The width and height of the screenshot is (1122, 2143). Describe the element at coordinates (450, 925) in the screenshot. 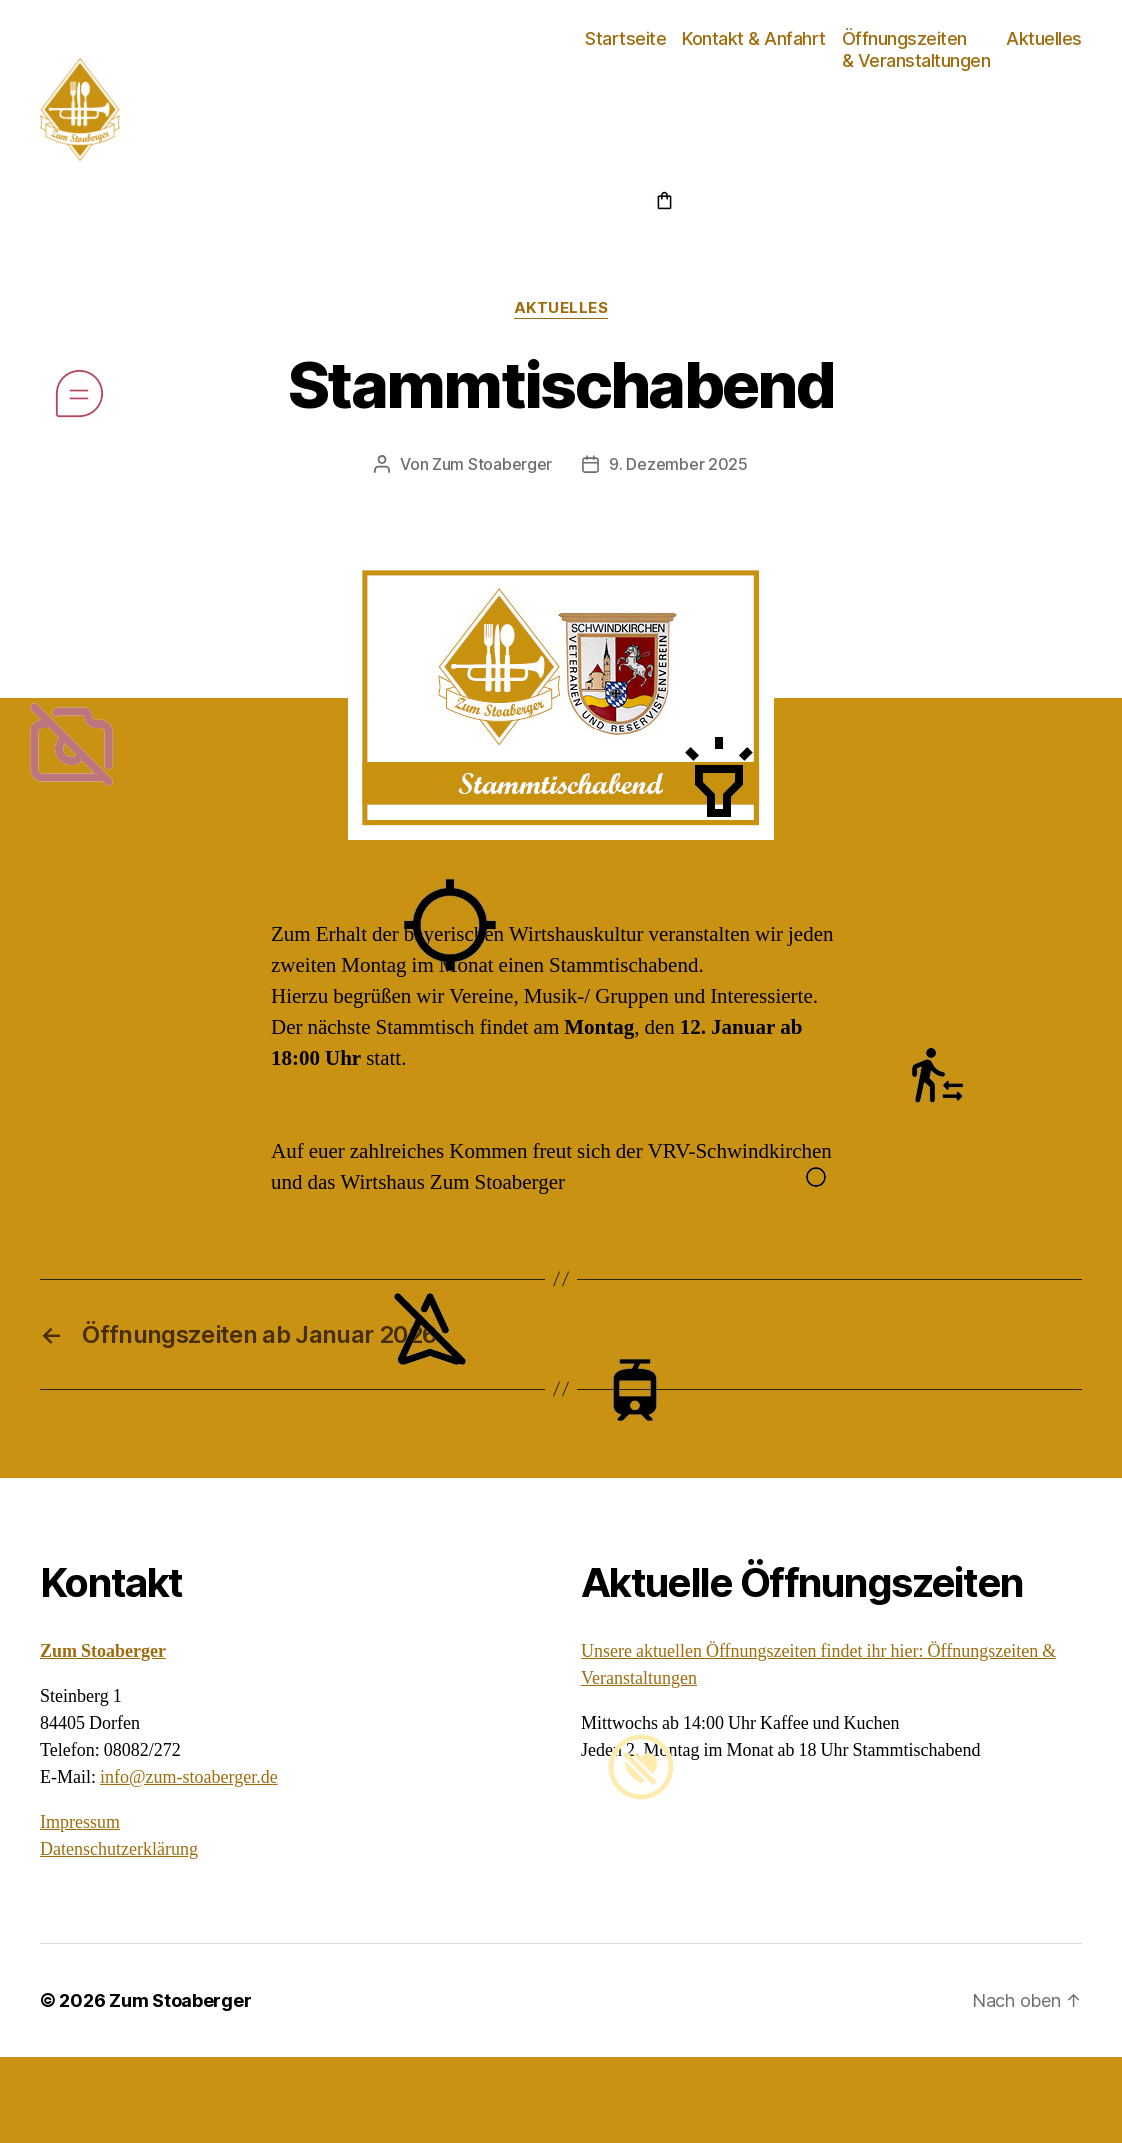

I see `searching for current location` at that location.